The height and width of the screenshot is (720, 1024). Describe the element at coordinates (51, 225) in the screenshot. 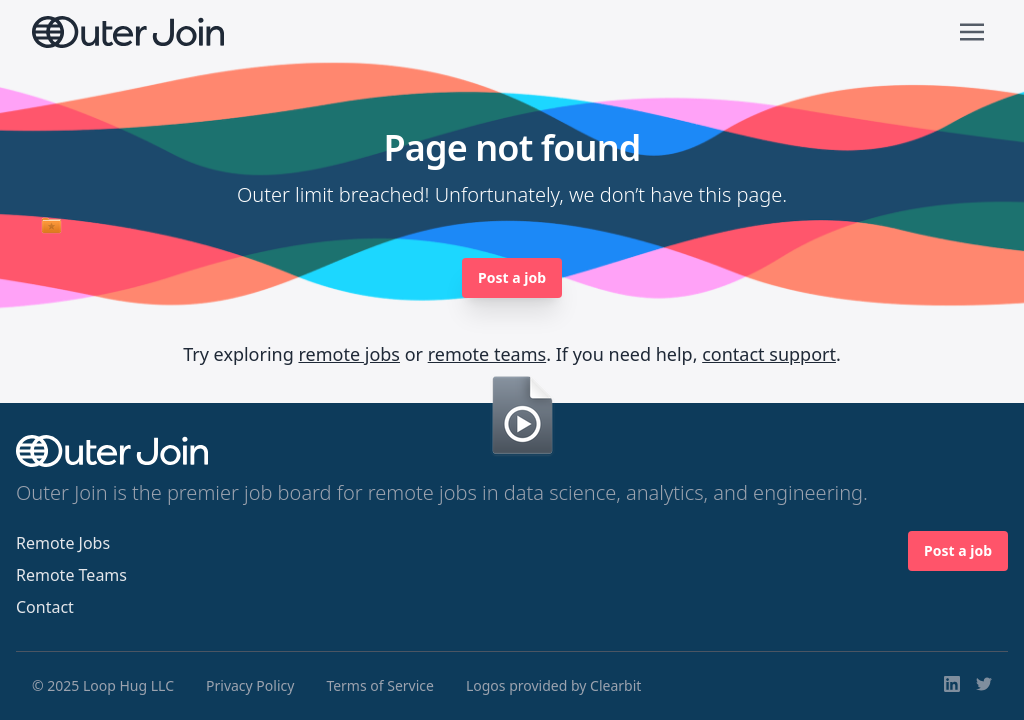

I see `open your bookmarked files folder` at that location.